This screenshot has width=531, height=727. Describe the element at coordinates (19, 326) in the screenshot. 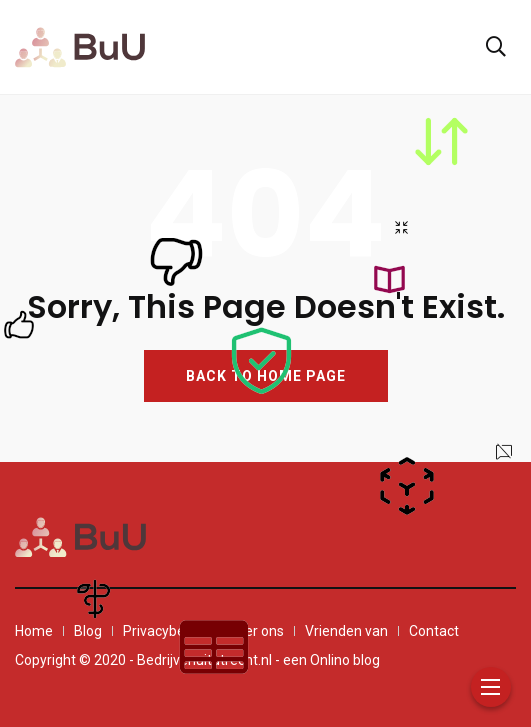

I see `like or upvote content` at that location.